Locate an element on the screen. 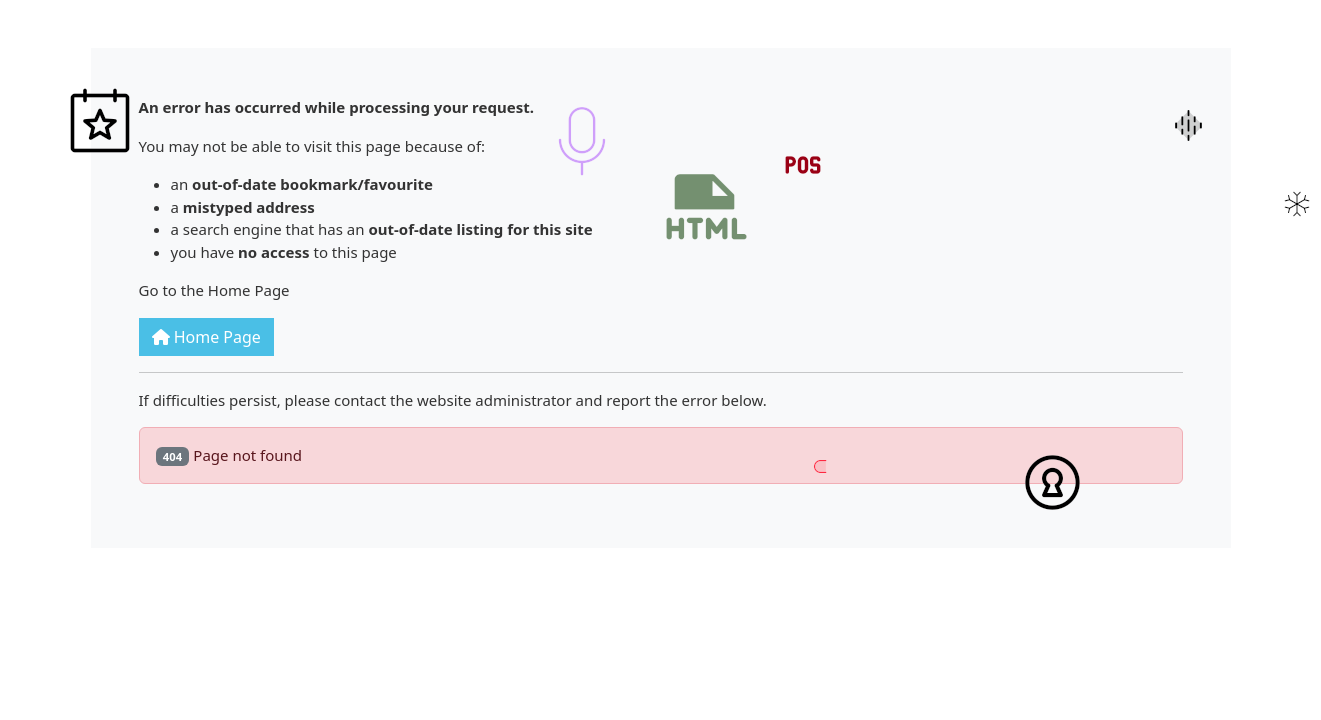 Image resolution: width=1321 pixels, height=720 pixels. indicates an HTTP POST request method is located at coordinates (803, 165).